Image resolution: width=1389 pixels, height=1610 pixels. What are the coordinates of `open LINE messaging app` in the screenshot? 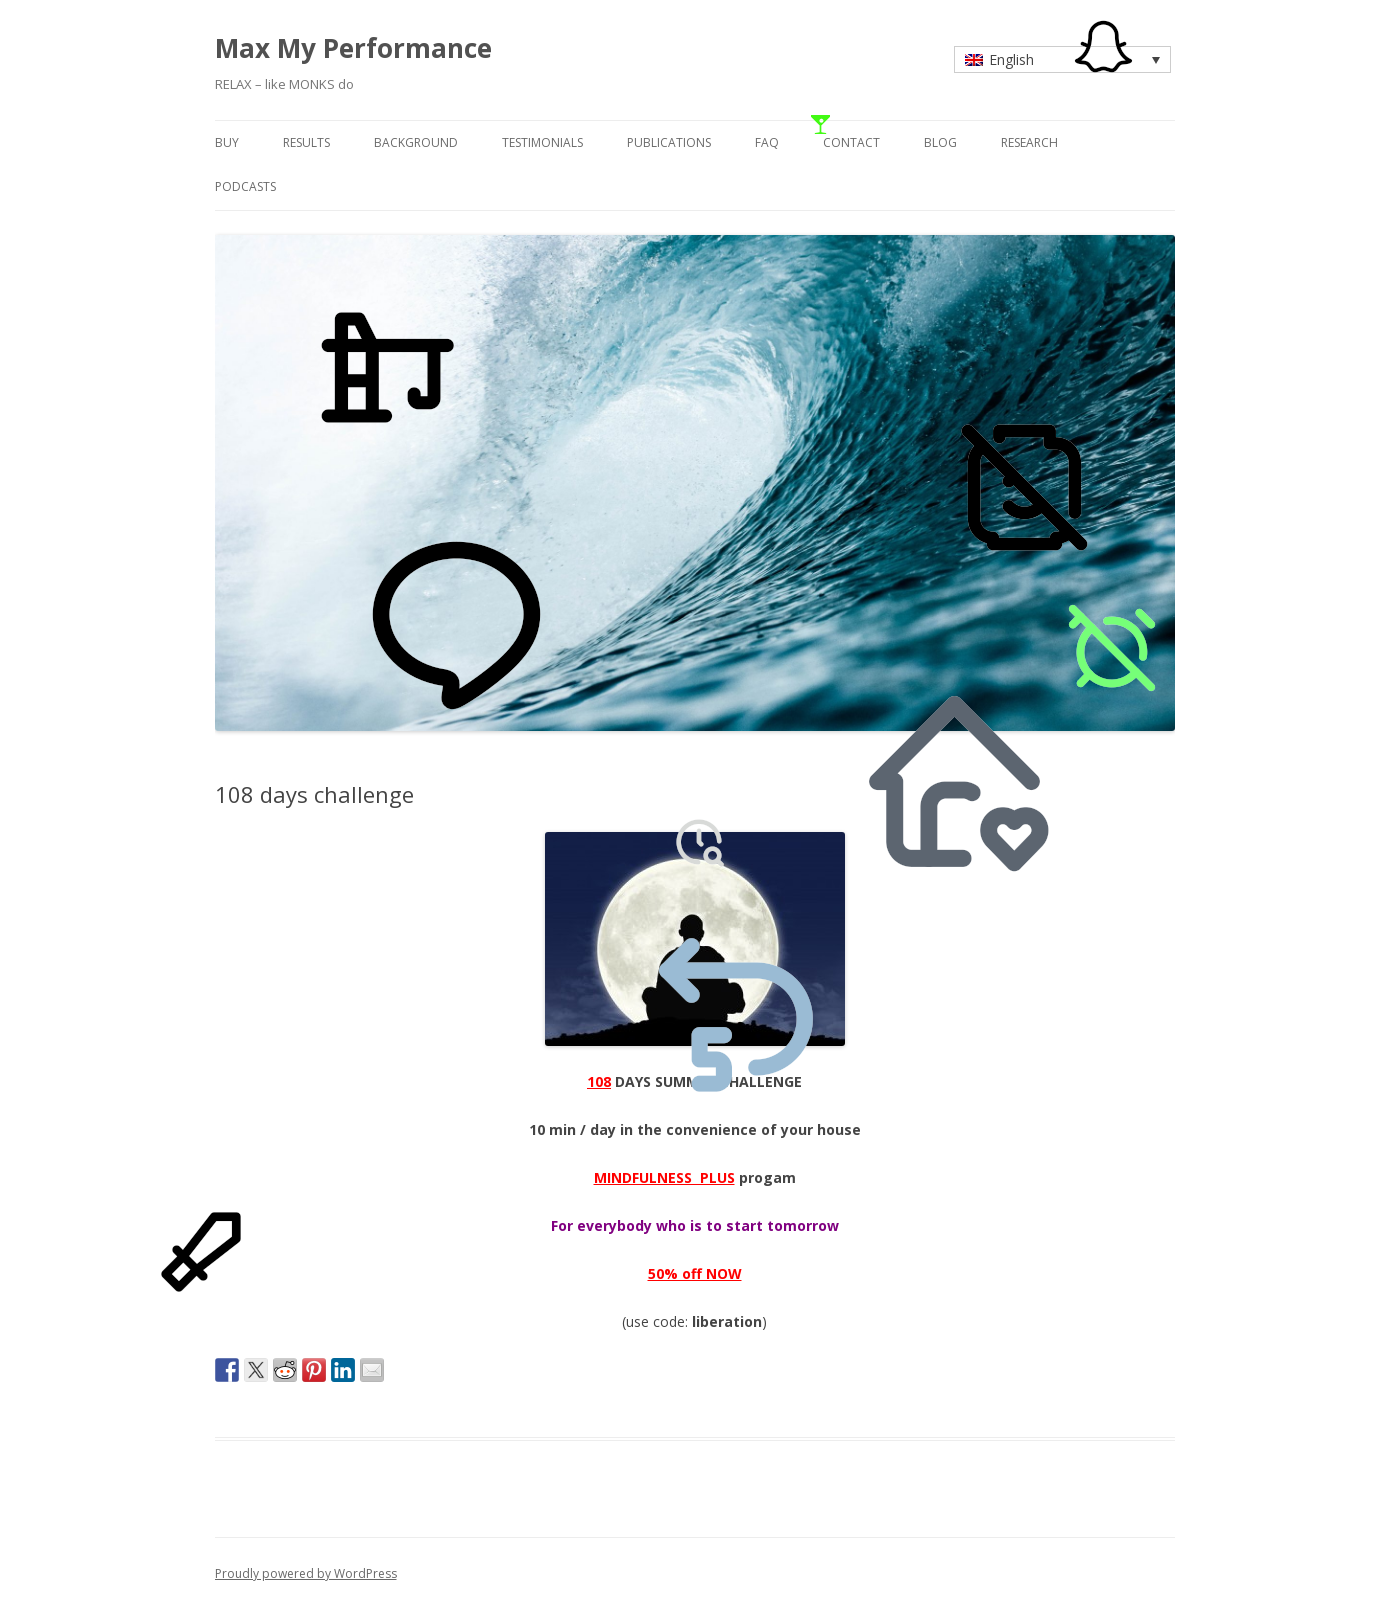 It's located at (456, 625).